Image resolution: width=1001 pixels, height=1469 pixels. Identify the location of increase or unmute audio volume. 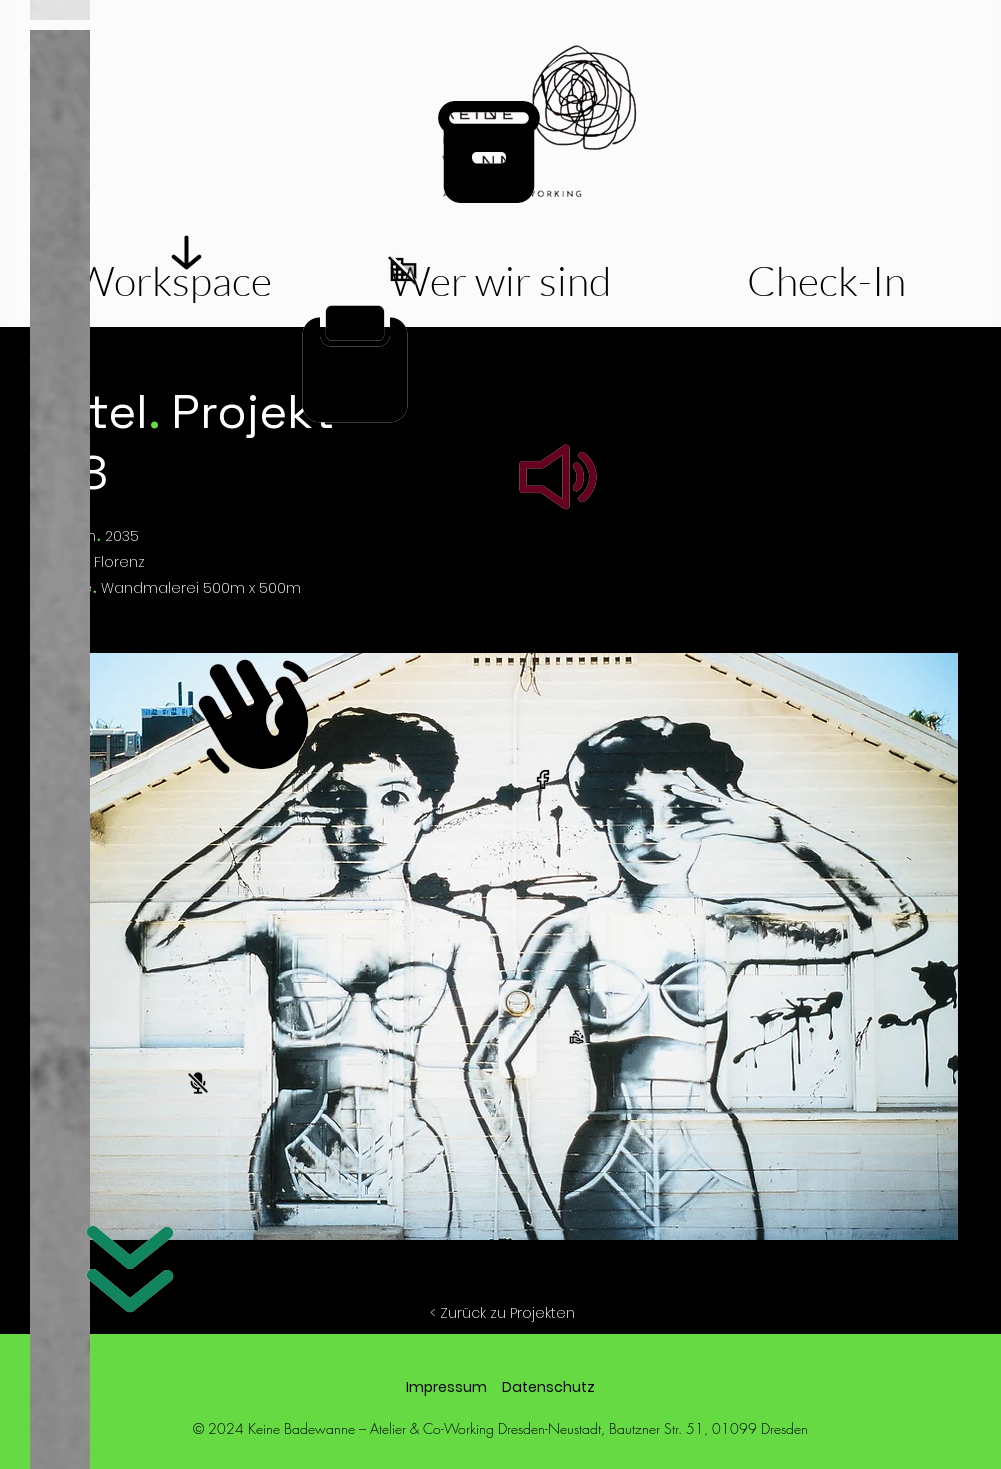
(557, 477).